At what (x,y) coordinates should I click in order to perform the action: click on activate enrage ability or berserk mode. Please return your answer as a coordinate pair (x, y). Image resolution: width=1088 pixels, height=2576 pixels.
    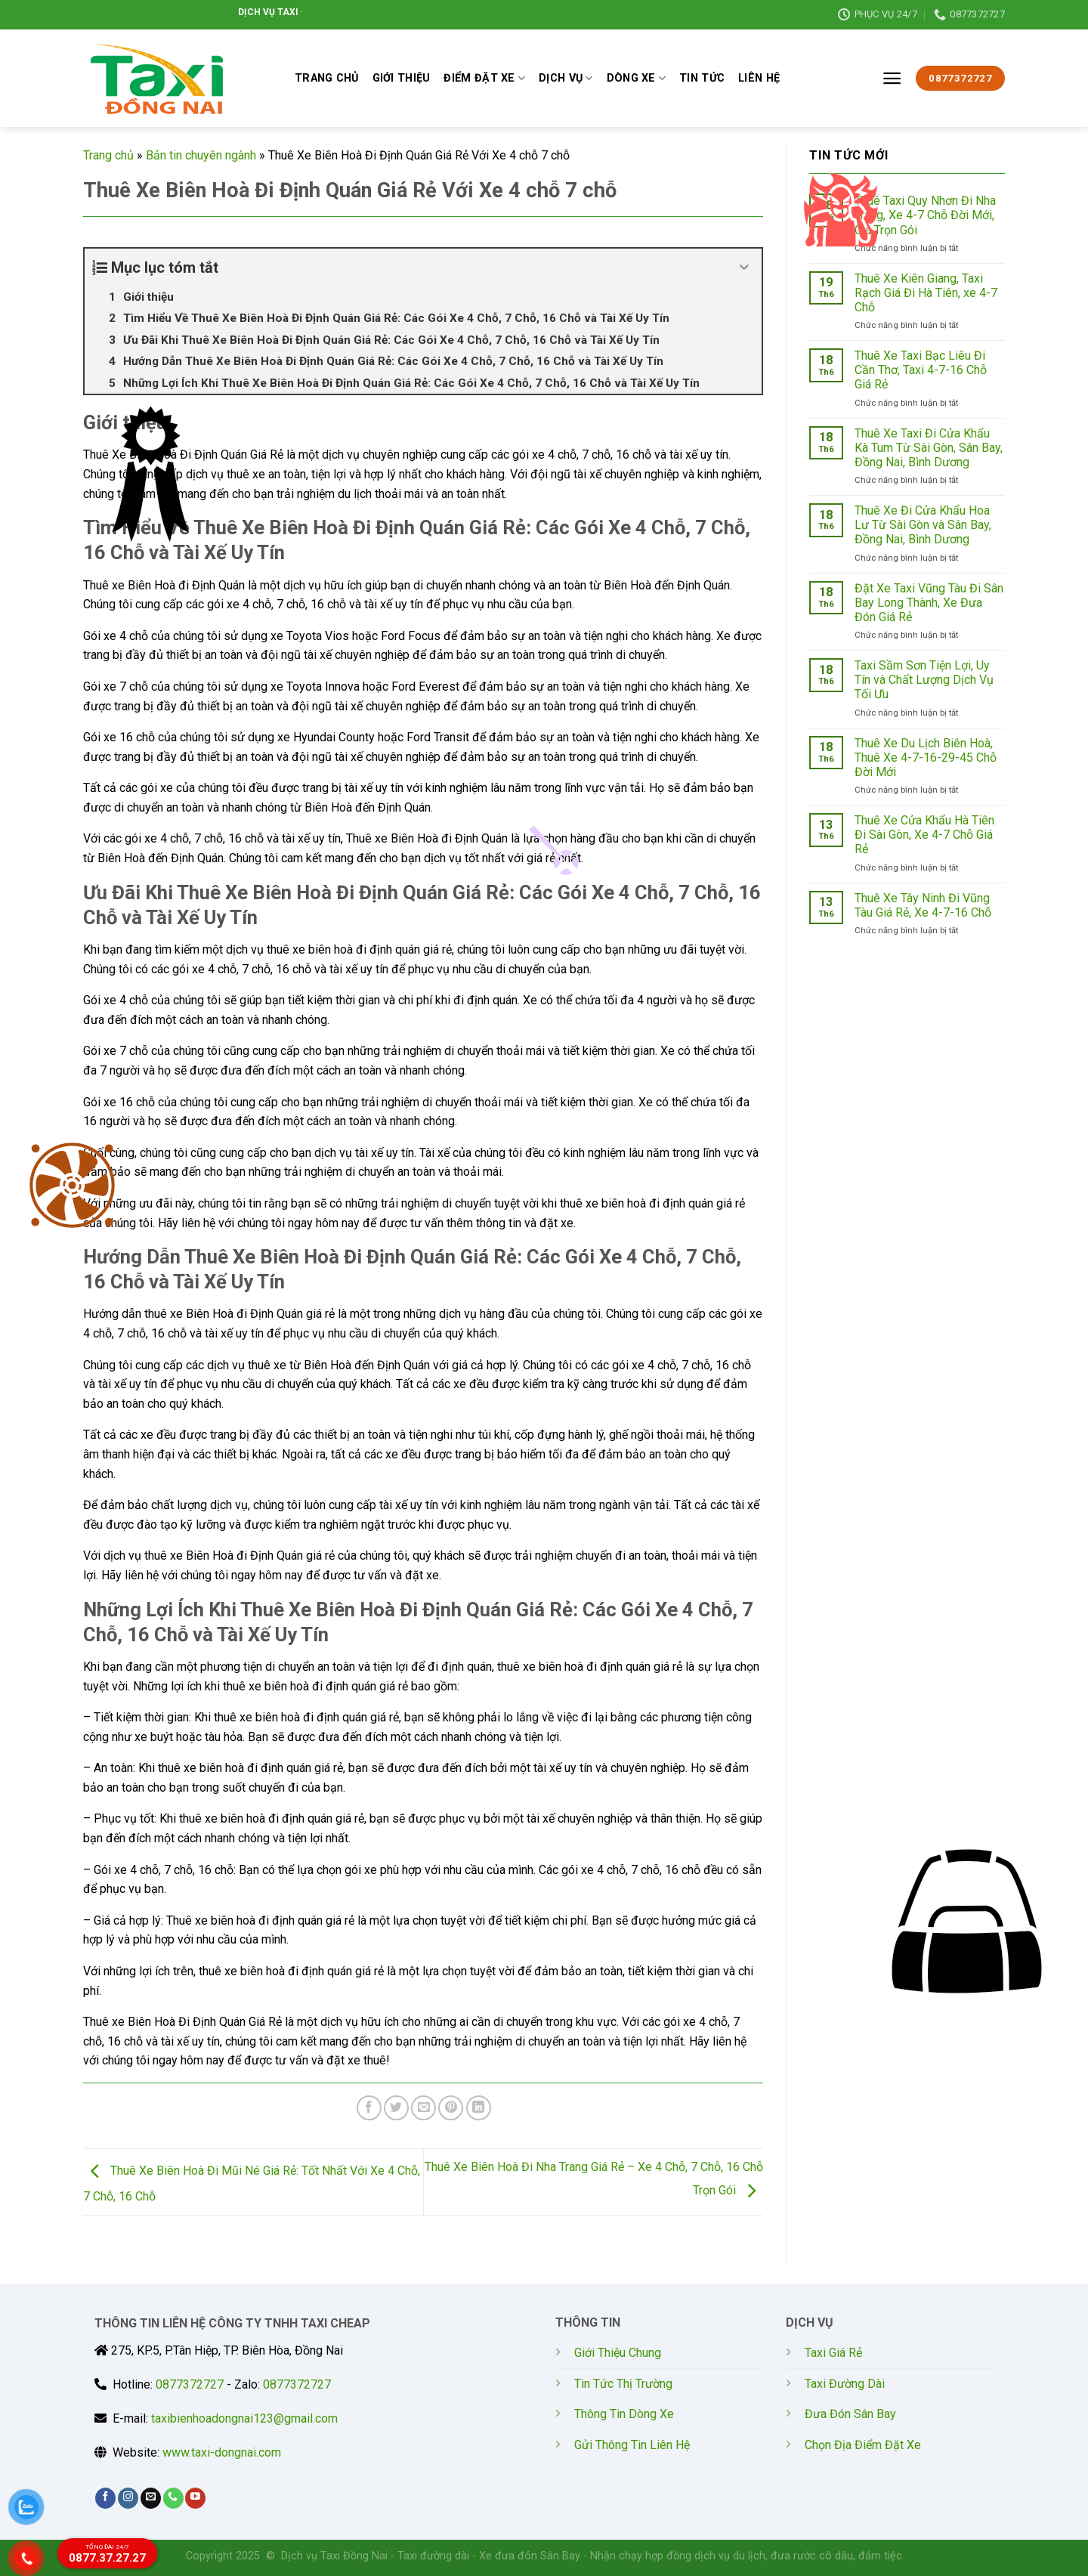
    Looking at the image, I should click on (840, 209).